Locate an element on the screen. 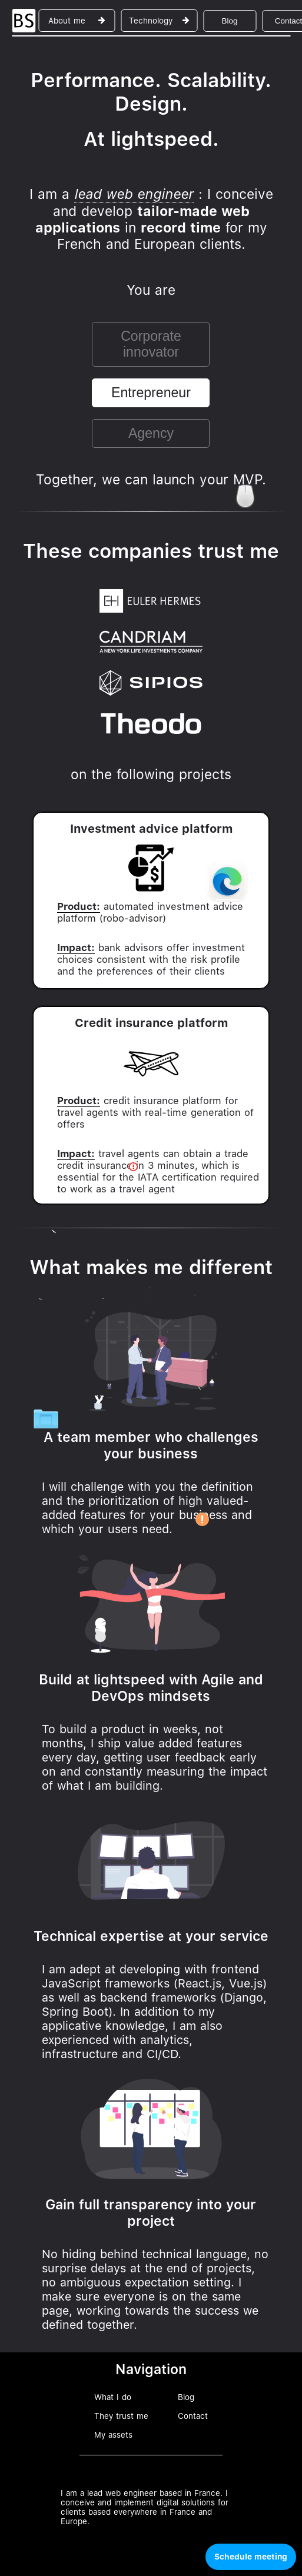  open the desktop folder is located at coordinates (46, 1419).